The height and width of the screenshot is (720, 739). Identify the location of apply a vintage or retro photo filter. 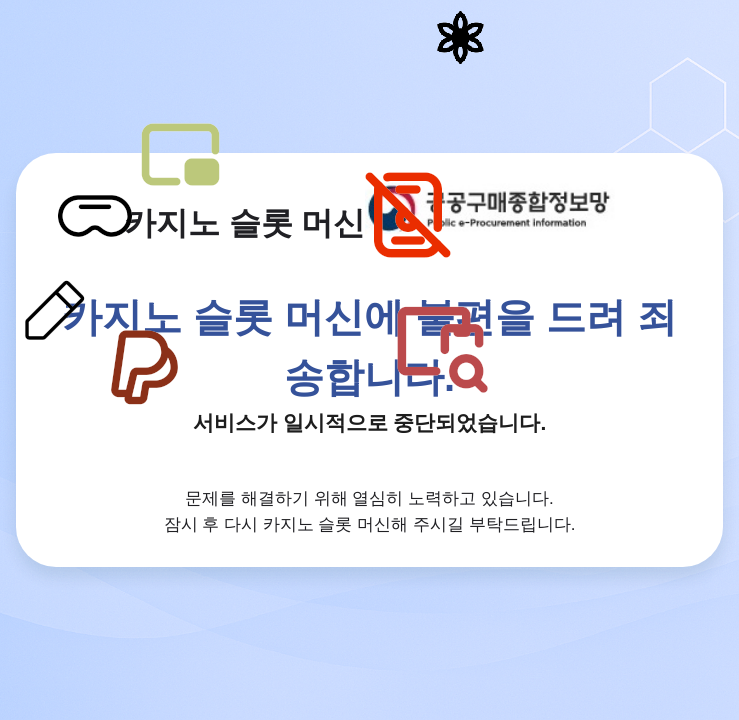
(460, 37).